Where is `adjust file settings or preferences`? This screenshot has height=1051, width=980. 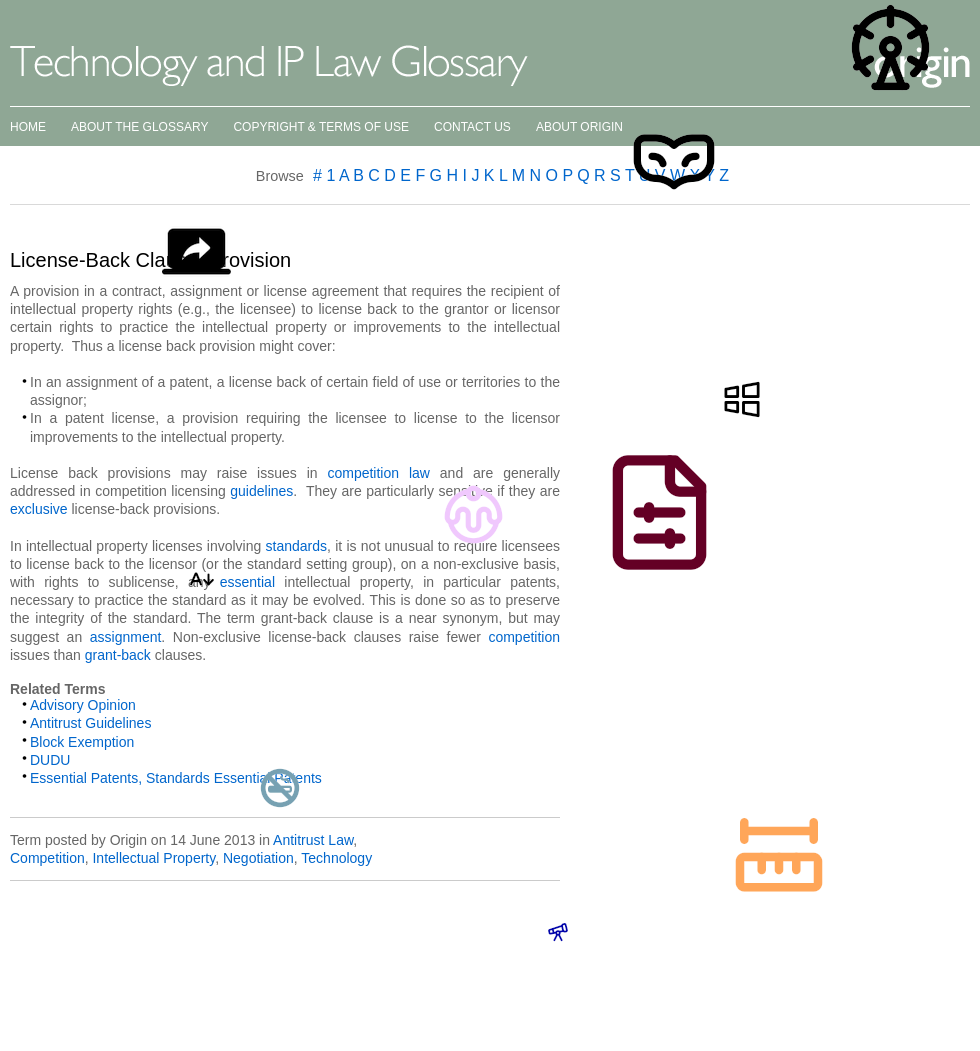
adjust file settings or preferences is located at coordinates (659, 512).